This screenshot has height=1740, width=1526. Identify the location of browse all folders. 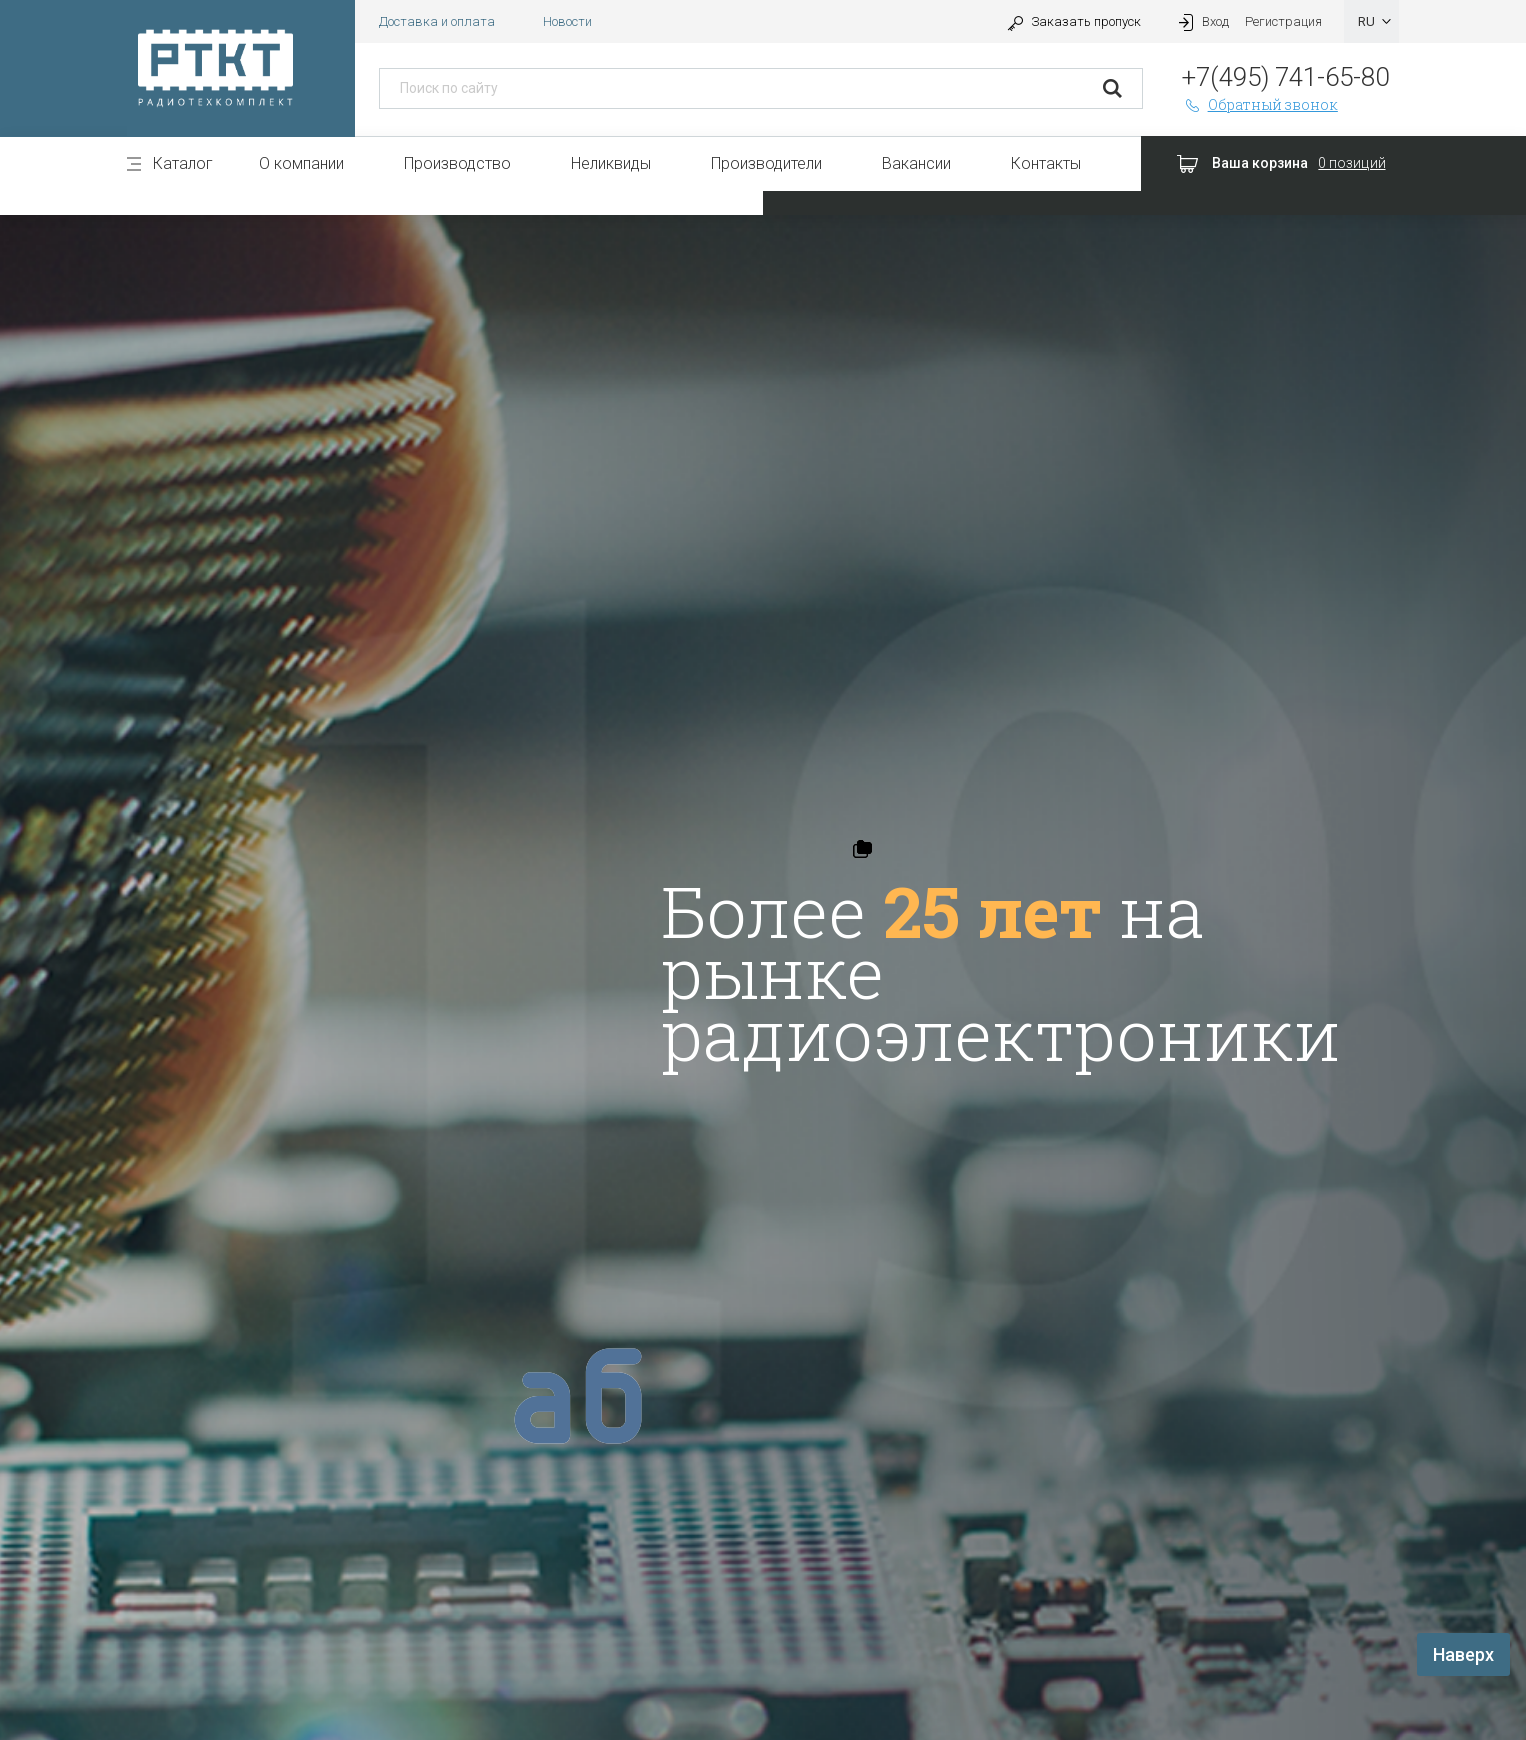
(862, 849).